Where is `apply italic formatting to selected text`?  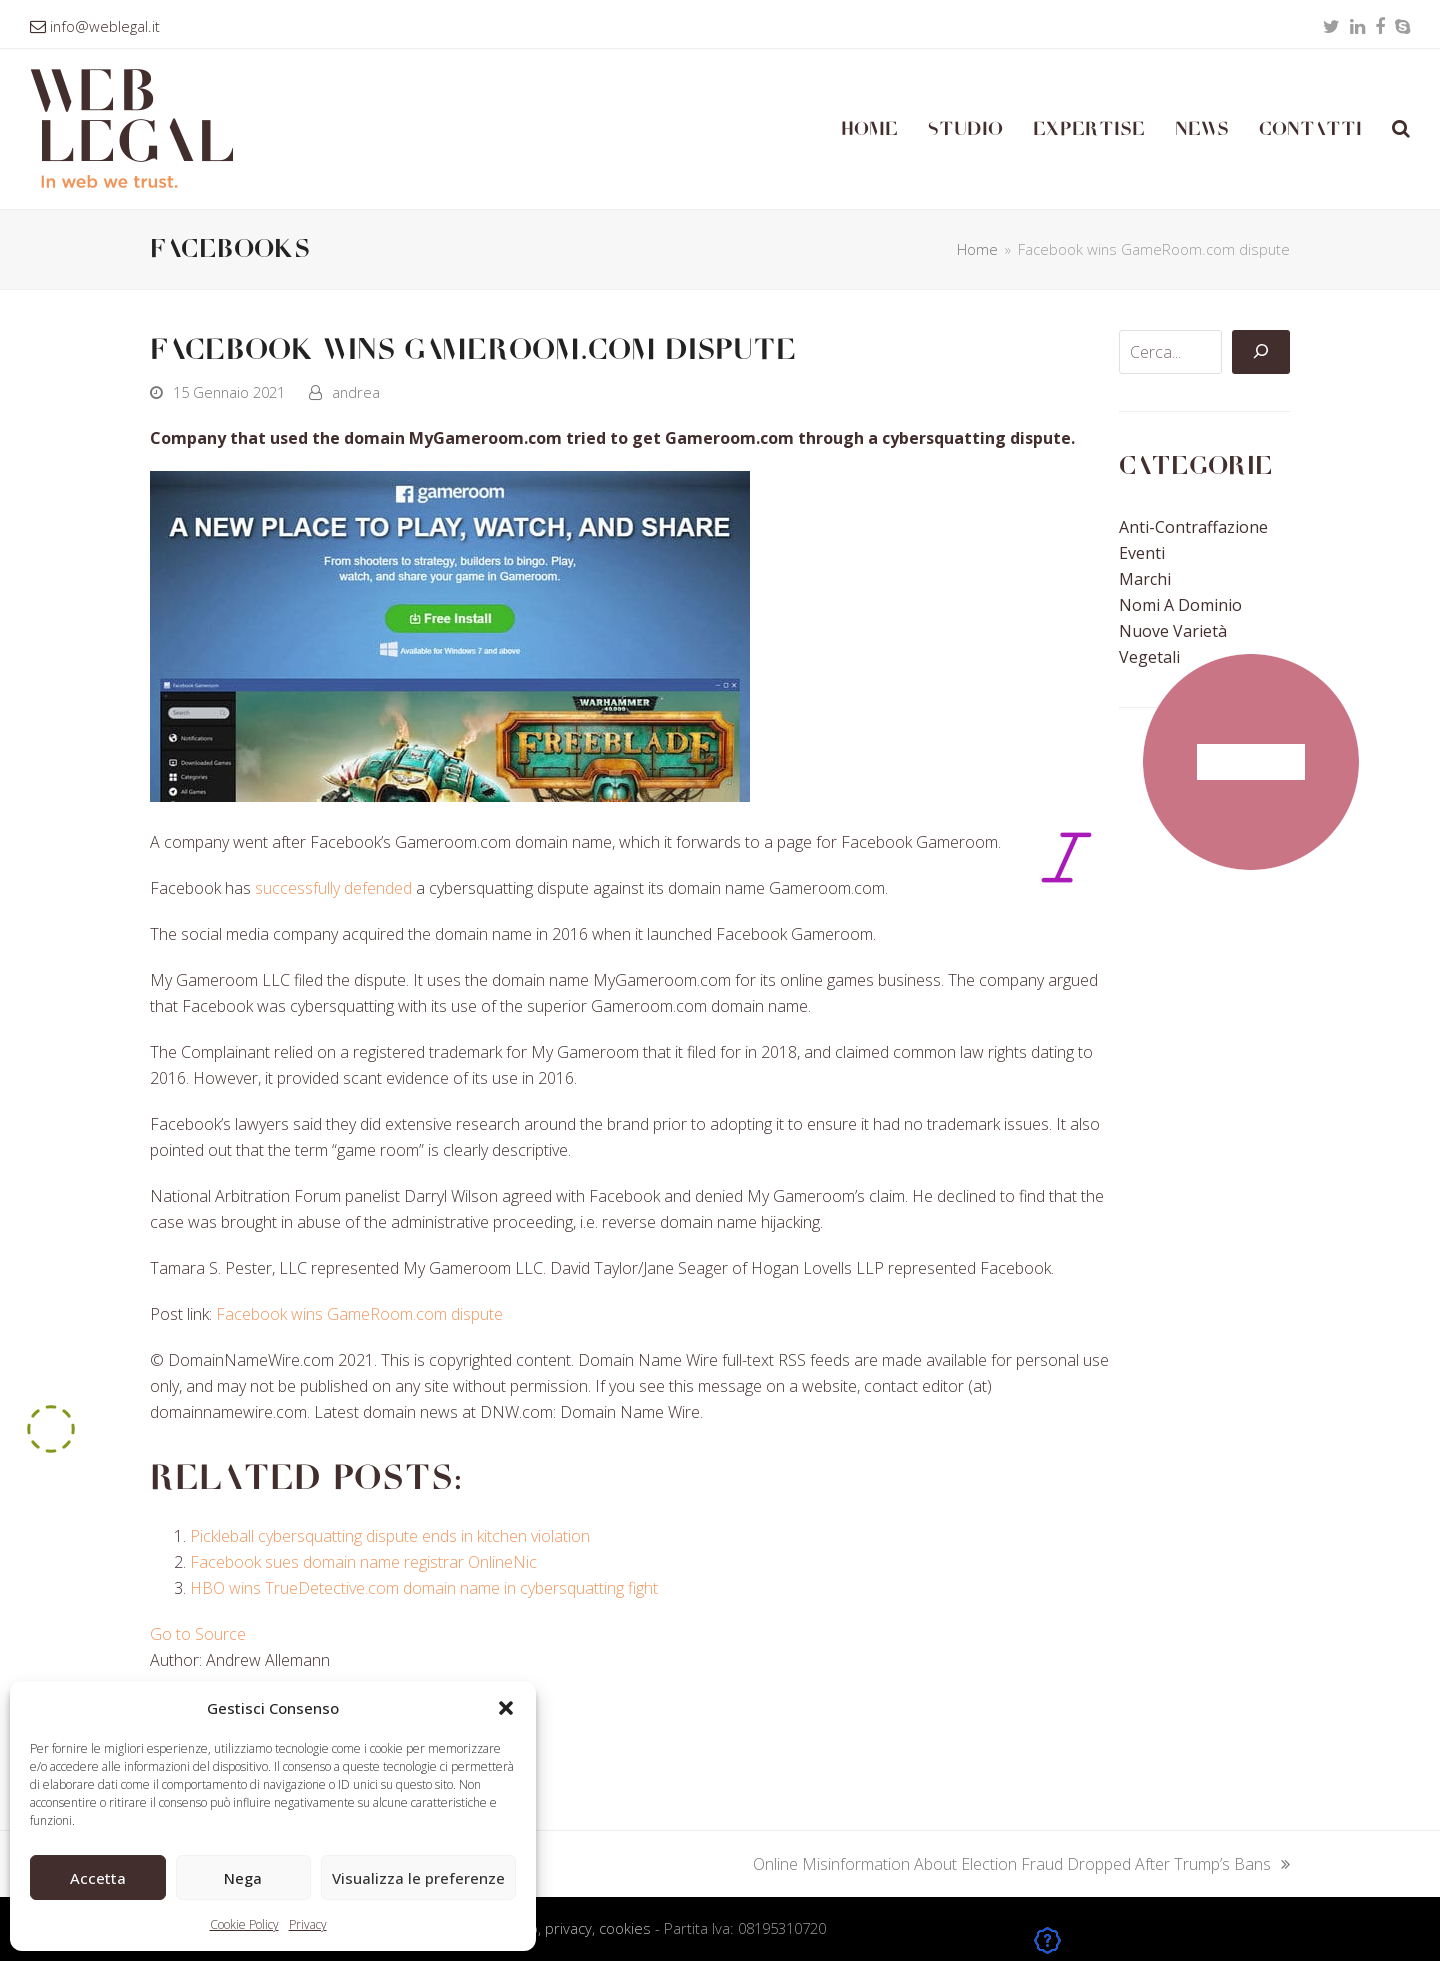 apply italic formatting to selected text is located at coordinates (1066, 857).